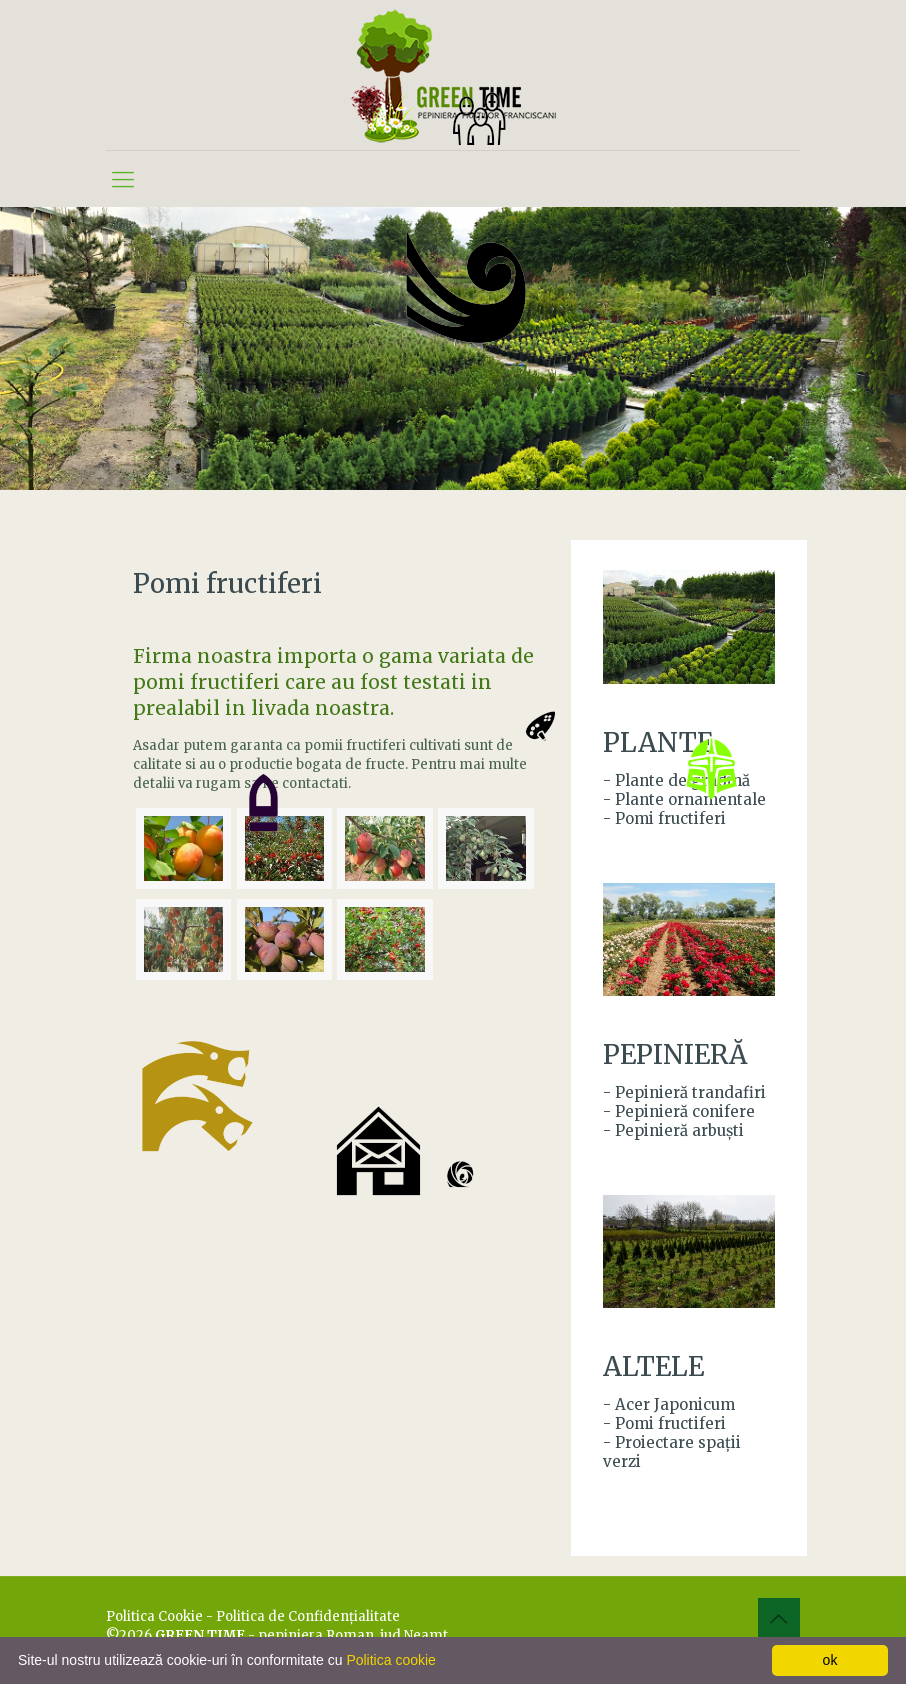 The width and height of the screenshot is (906, 1684). I want to click on select the double dragon character or team, so click(197, 1096).